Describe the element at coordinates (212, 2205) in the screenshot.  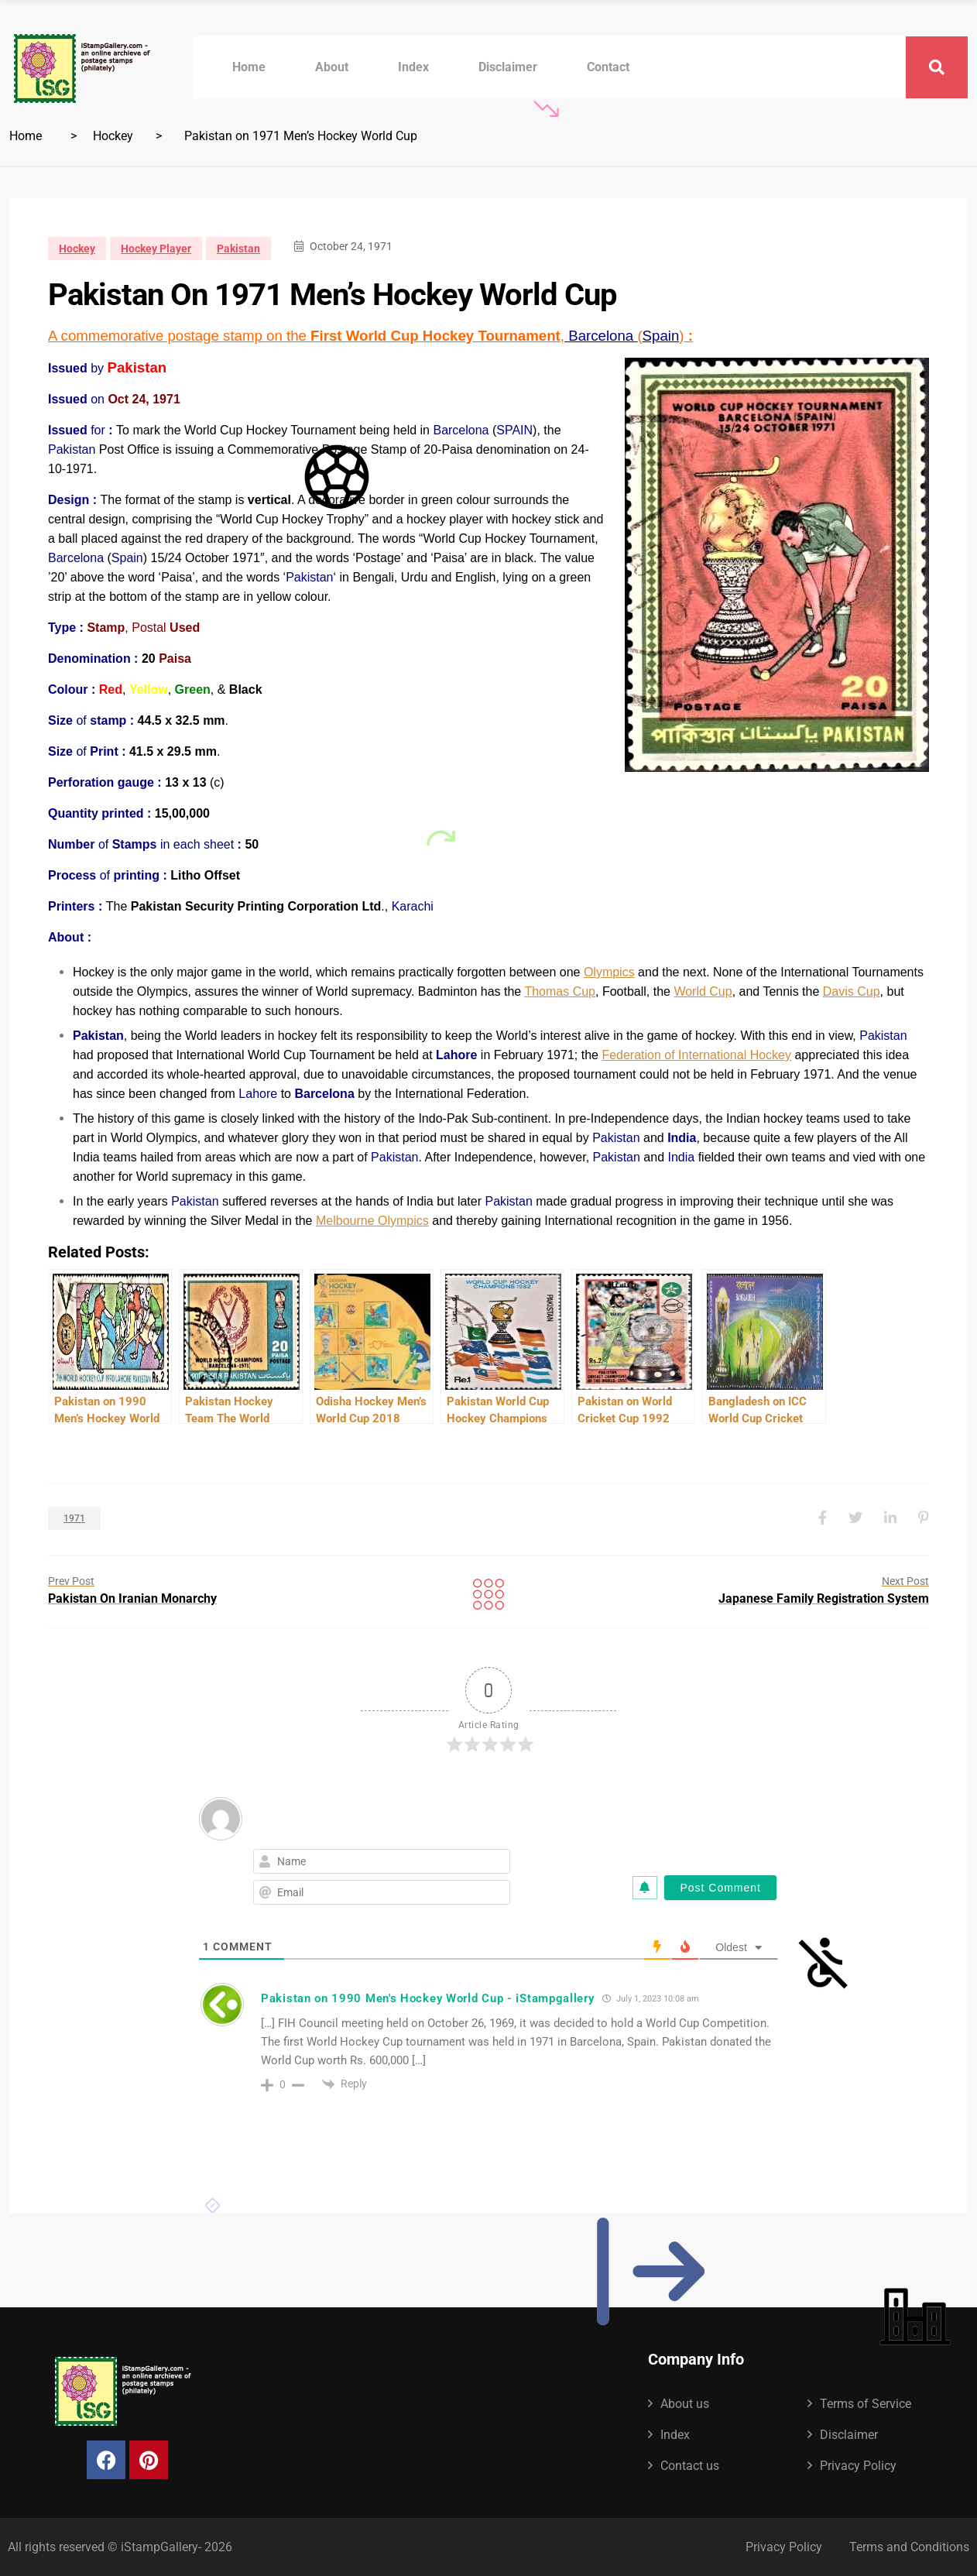
I see `indicates a blocked or forbidden action` at that location.